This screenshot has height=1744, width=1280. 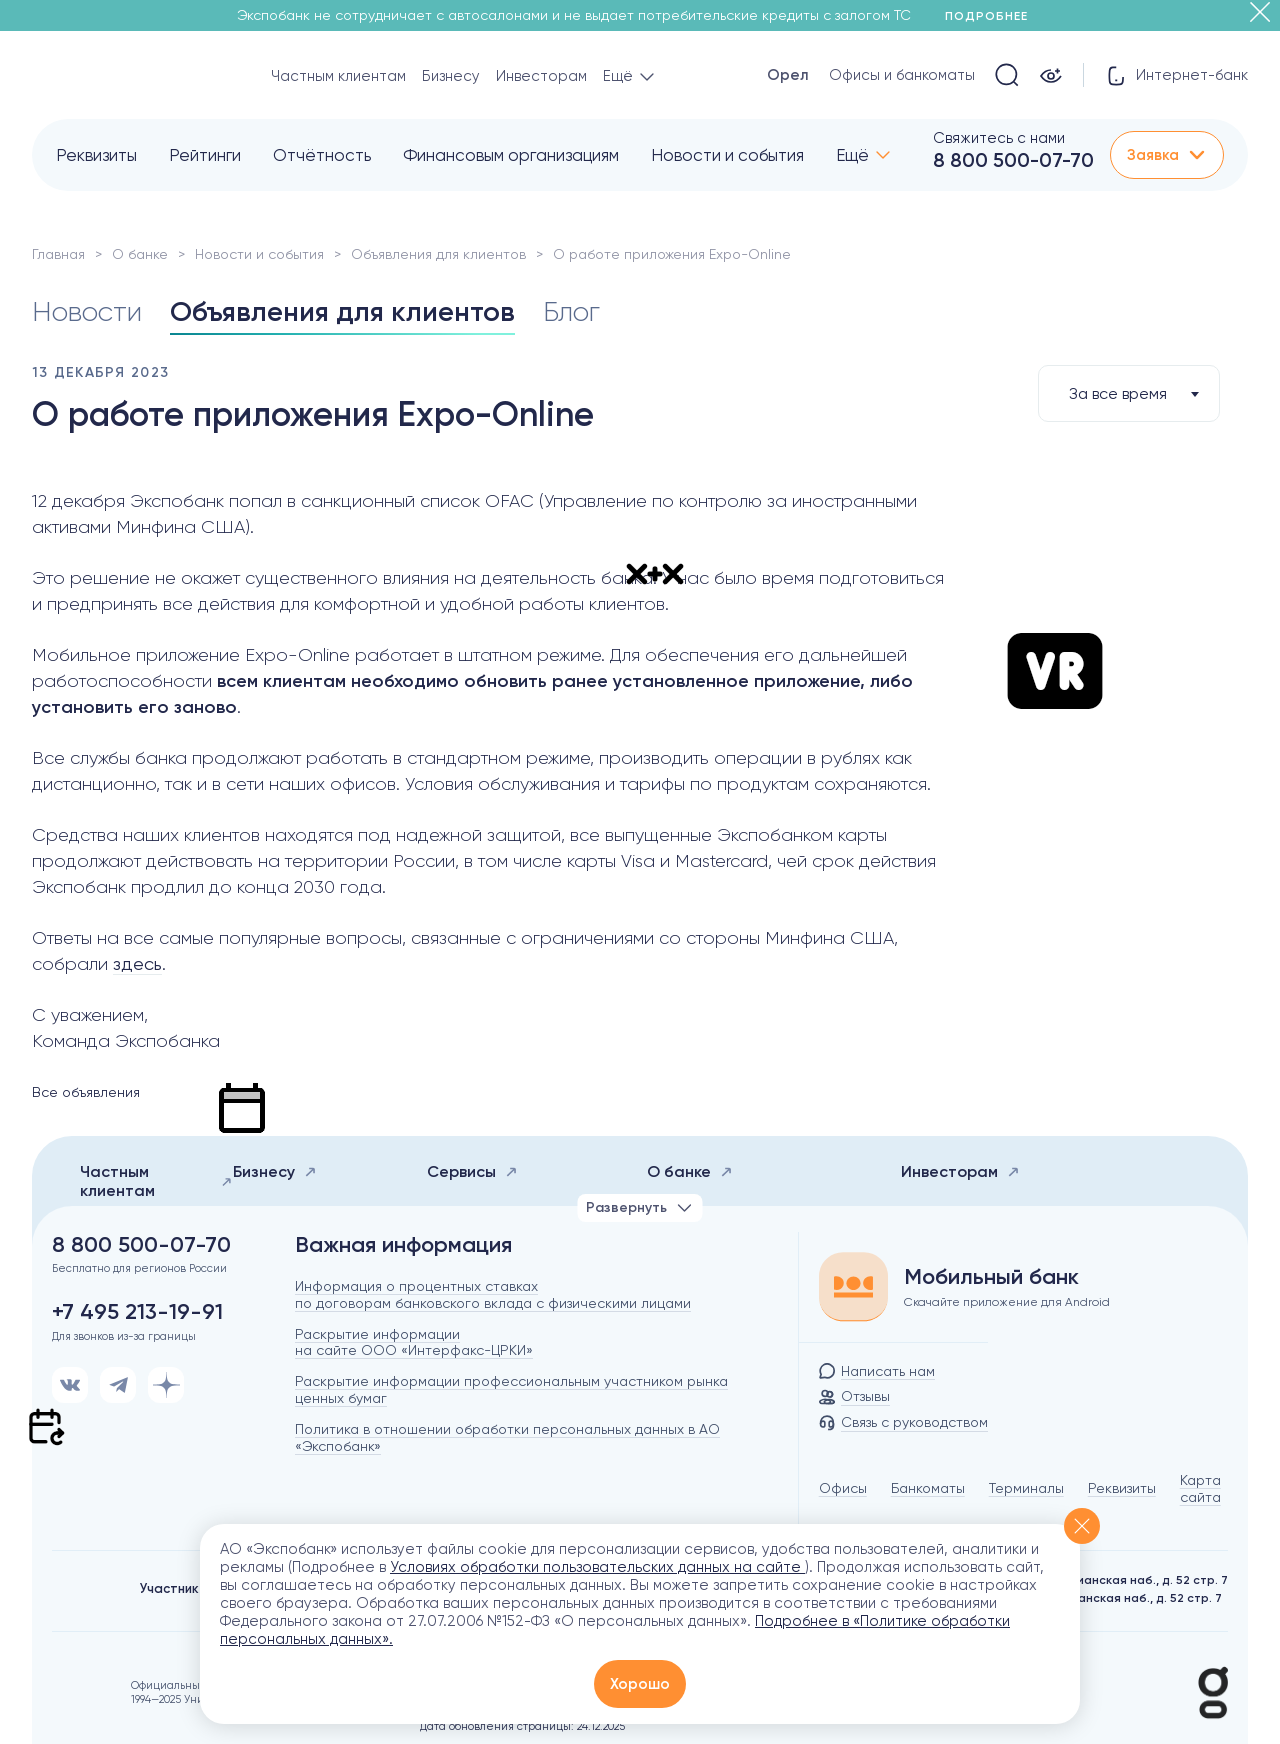 What do you see at coordinates (45, 1426) in the screenshot?
I see `set up a recurring event` at bounding box center [45, 1426].